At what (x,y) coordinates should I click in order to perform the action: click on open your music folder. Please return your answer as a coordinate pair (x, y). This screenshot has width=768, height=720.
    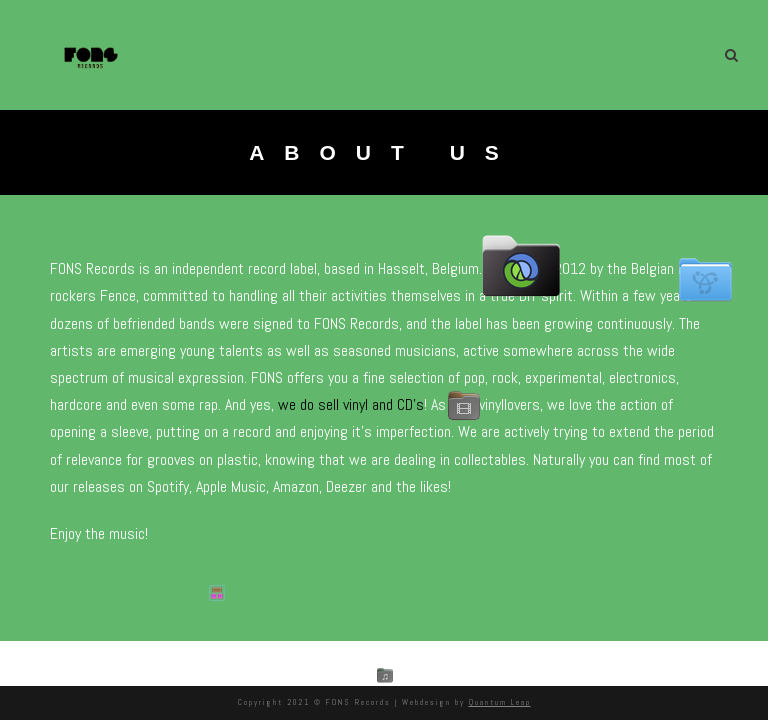
    Looking at the image, I should click on (385, 675).